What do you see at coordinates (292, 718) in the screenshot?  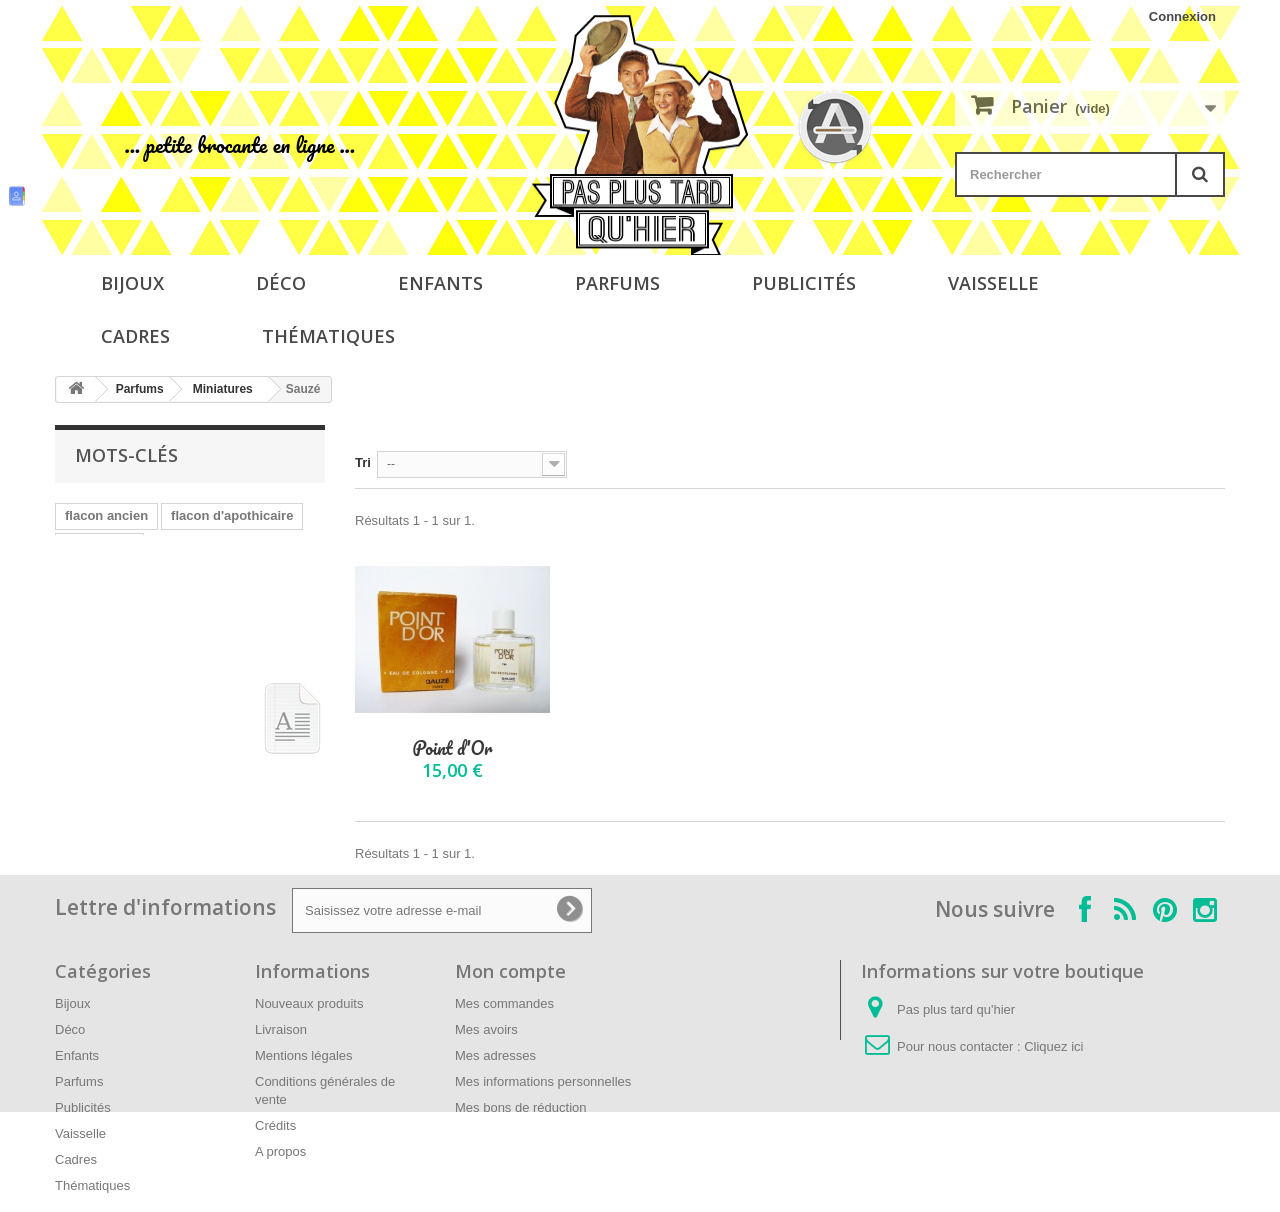 I see `open a rich text document` at bounding box center [292, 718].